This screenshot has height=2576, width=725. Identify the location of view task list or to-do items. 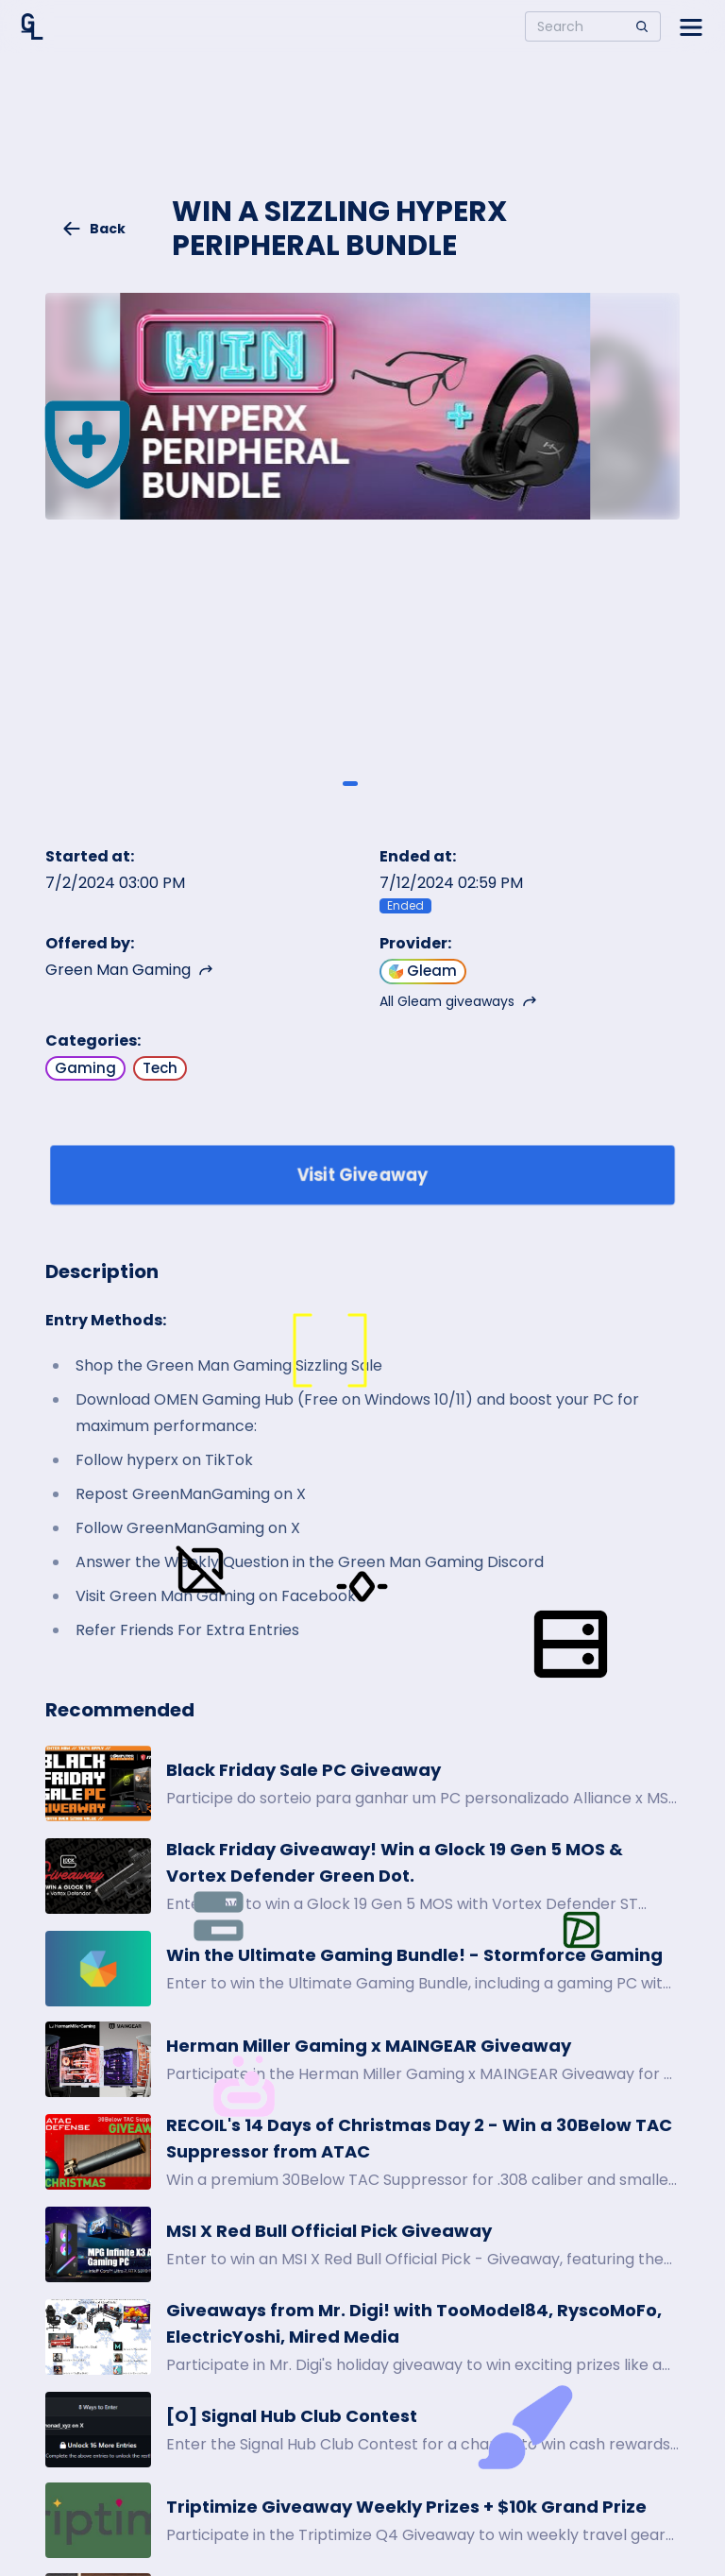
(218, 1916).